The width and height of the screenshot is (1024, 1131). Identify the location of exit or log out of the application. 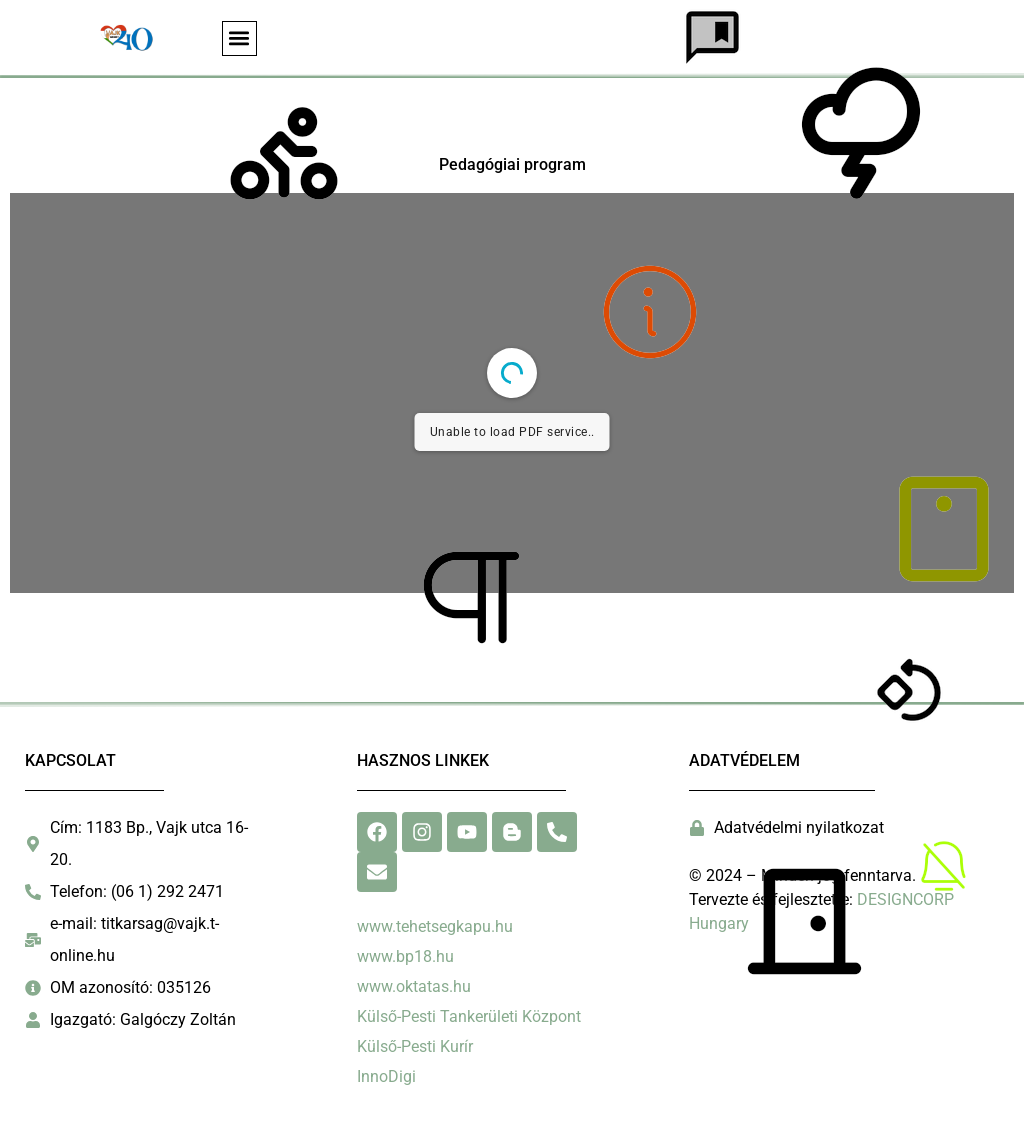
(804, 921).